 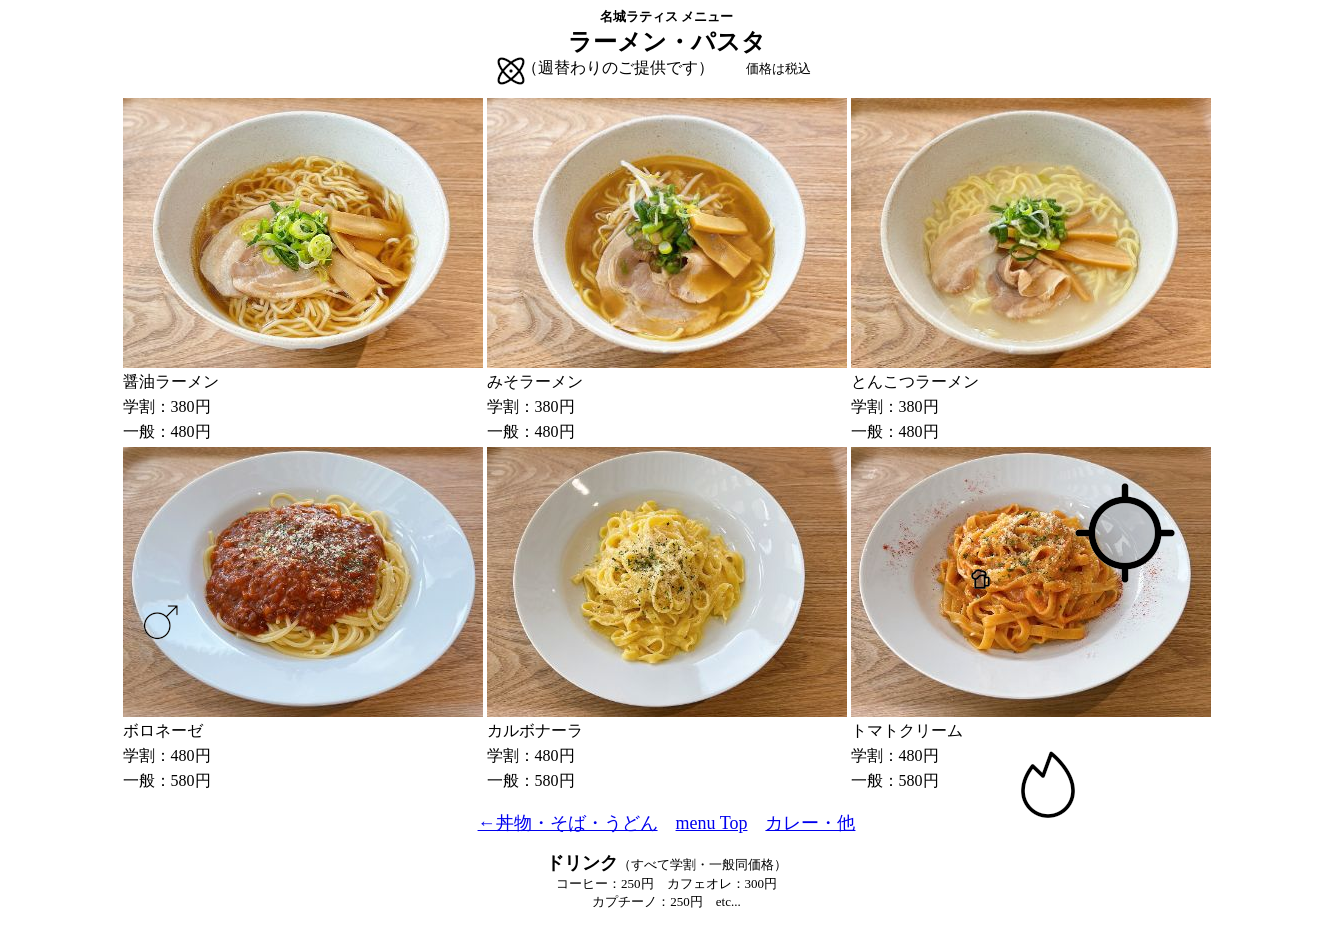 I want to click on find nearby sports bars or pubs, so click(x=980, y=579).